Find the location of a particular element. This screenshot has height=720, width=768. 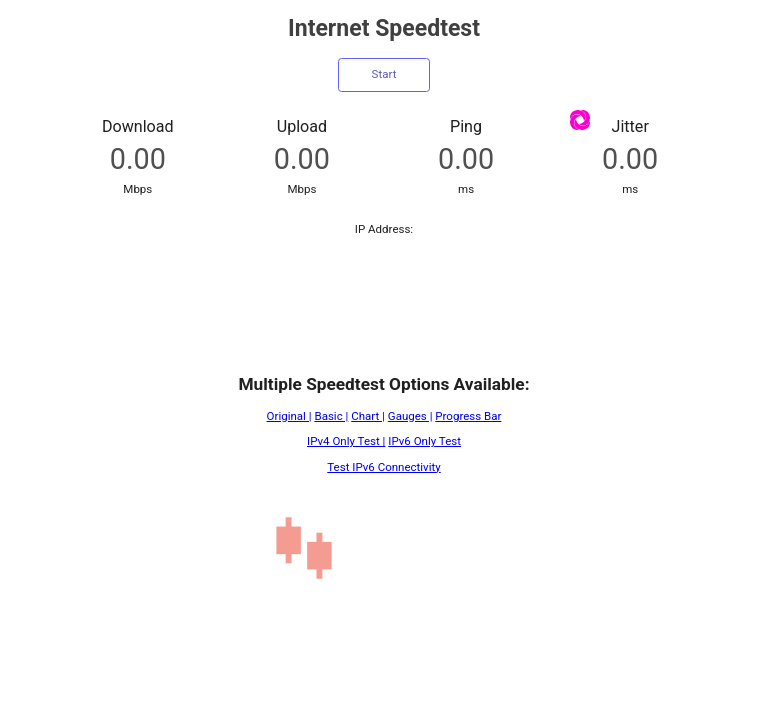

open ShareX screen capture application is located at coordinates (580, 120).